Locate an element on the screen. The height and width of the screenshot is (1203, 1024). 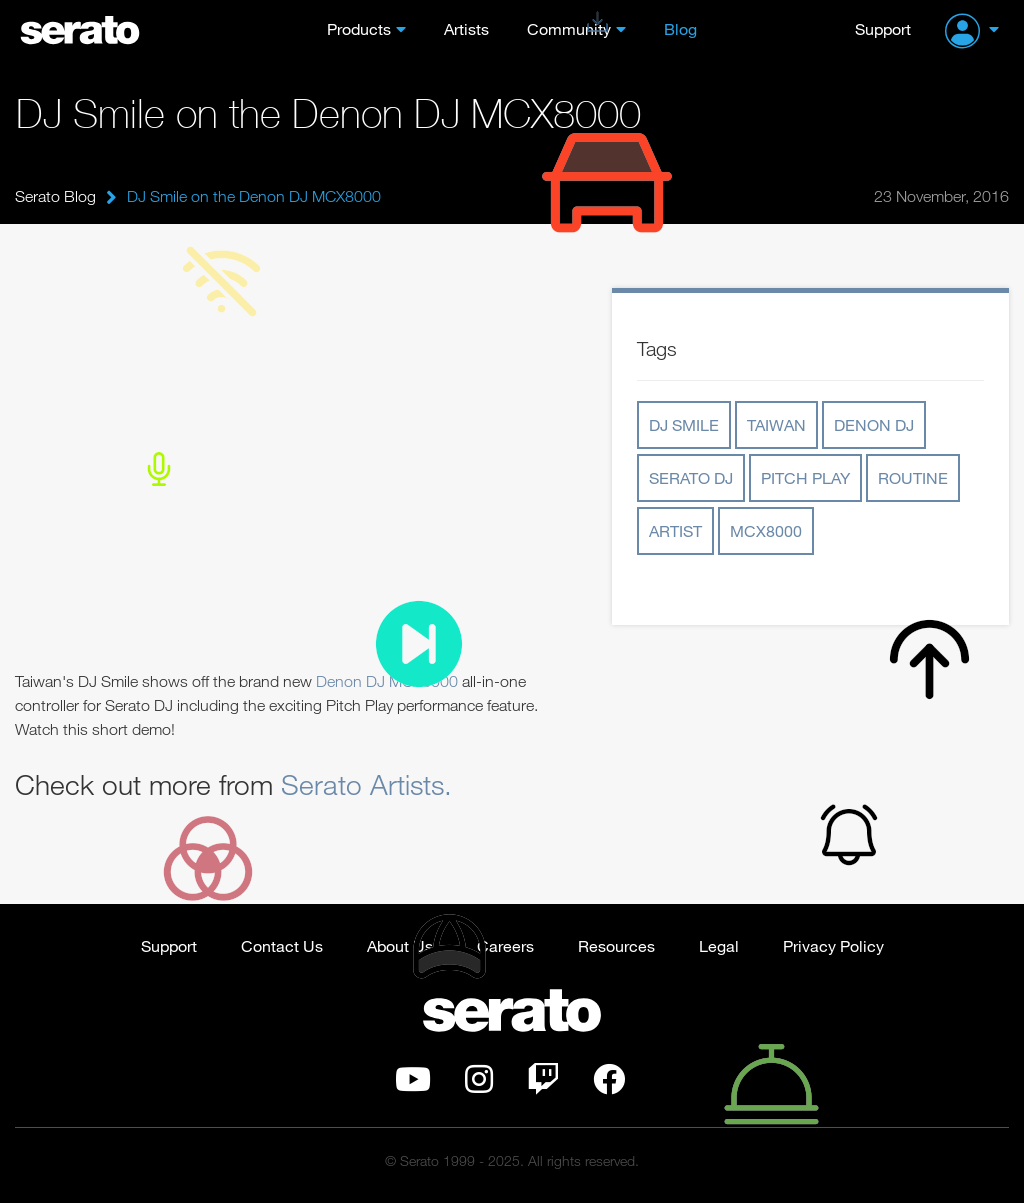
request assistance or service is located at coordinates (771, 1087).